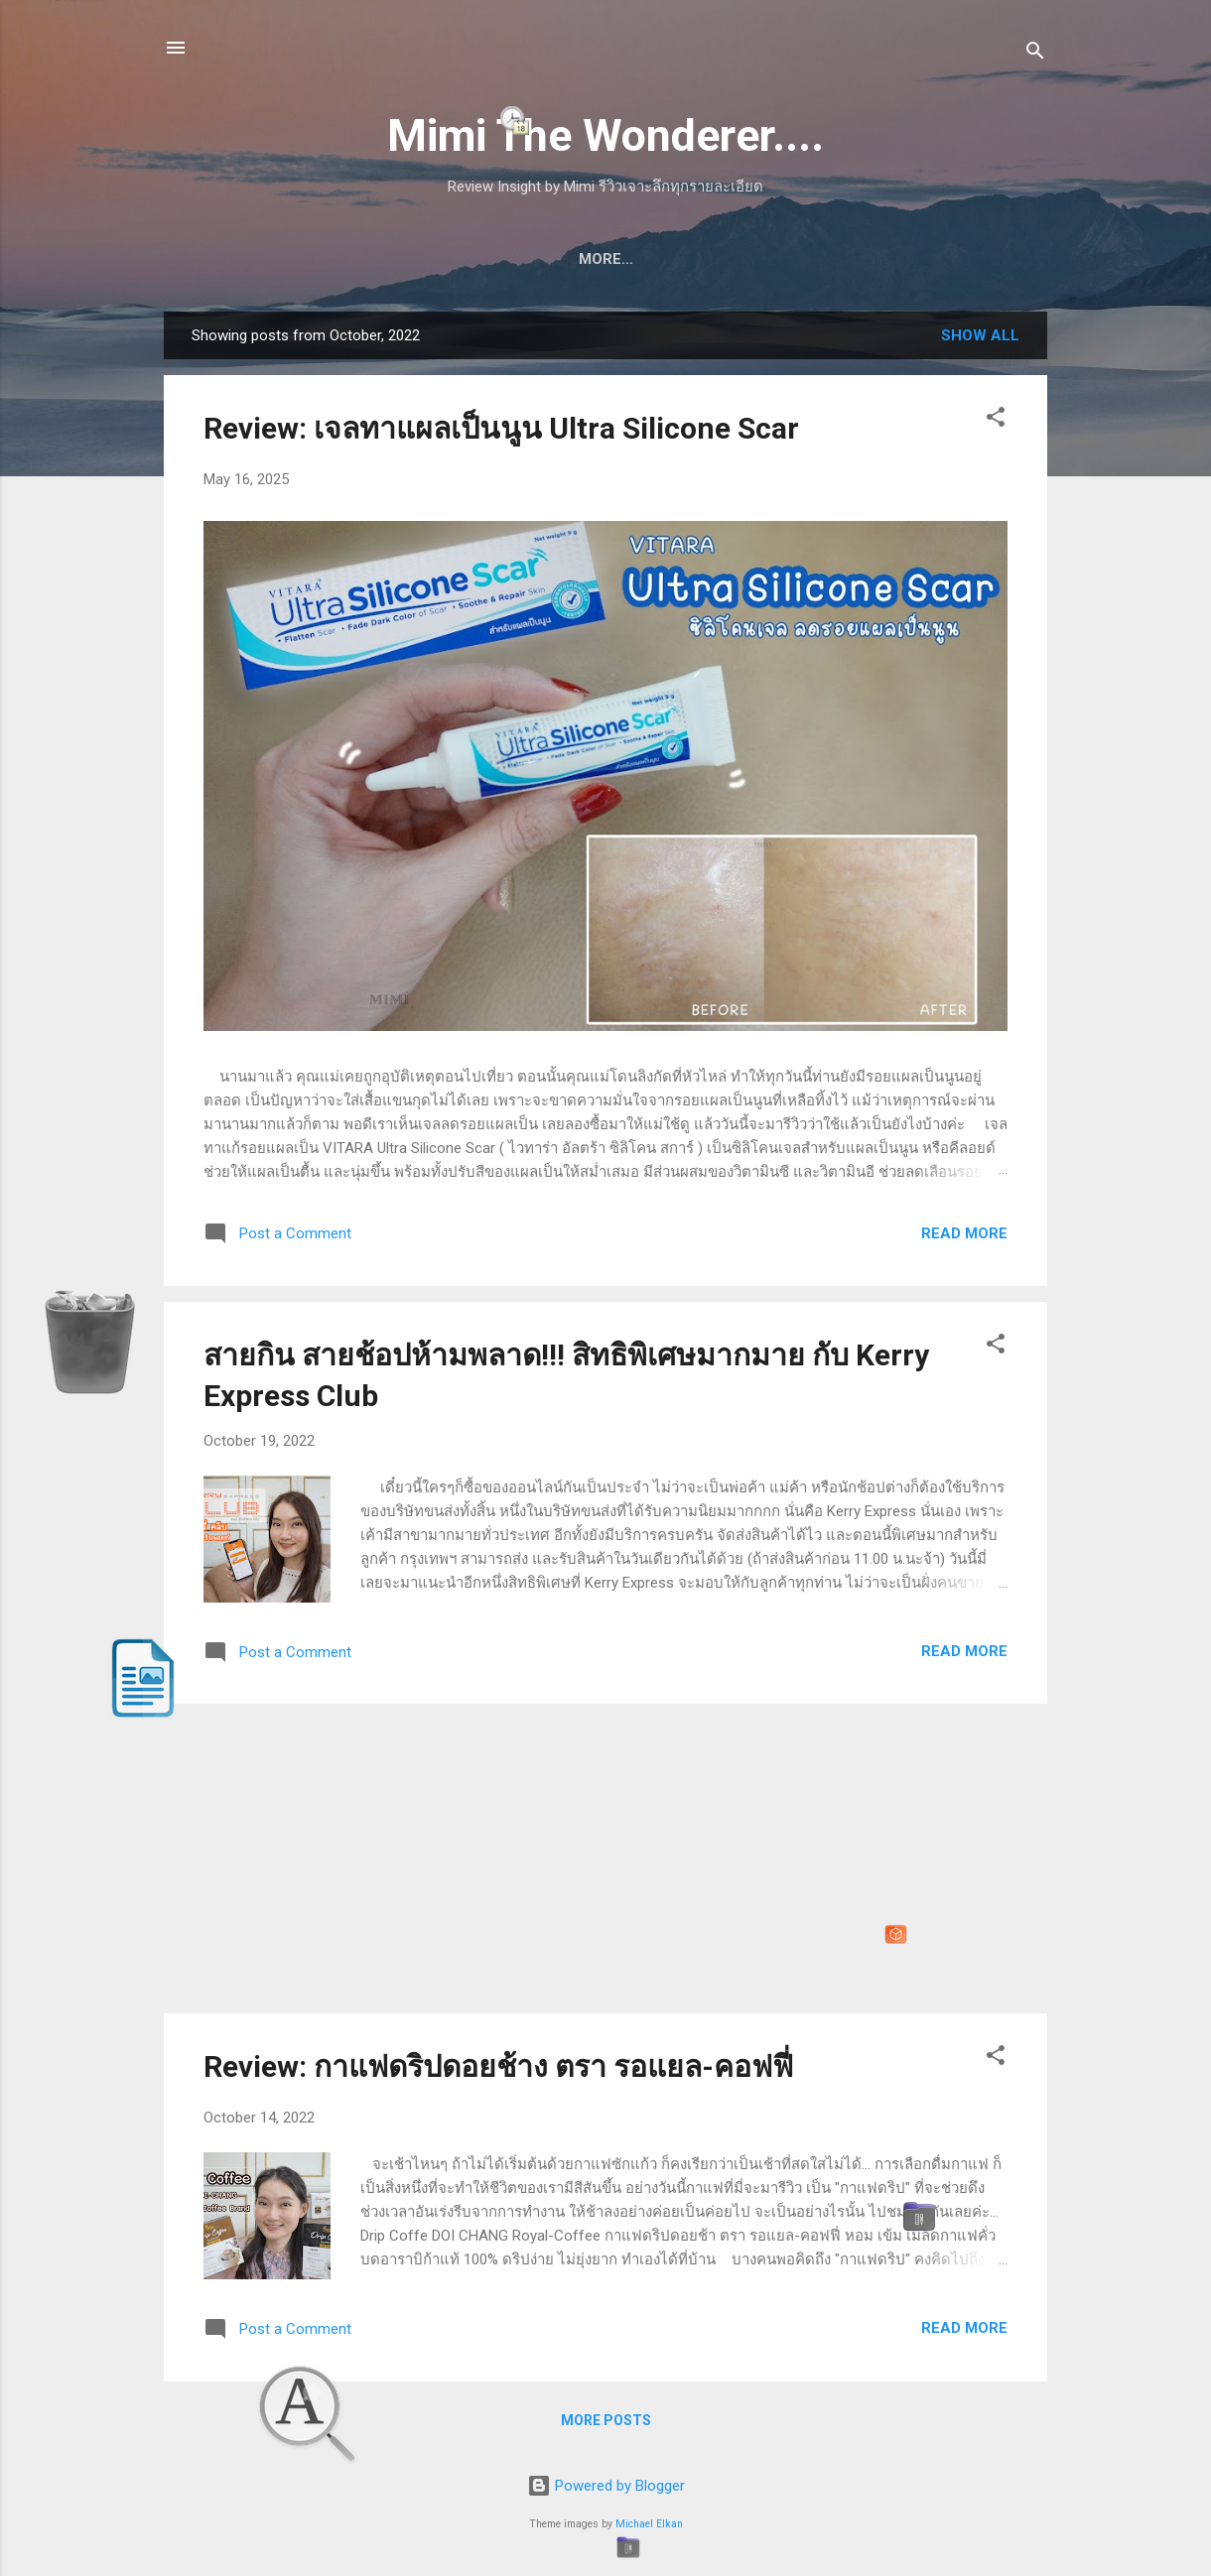 This screenshot has width=1211, height=2576. I want to click on open templates folder, so click(919, 2216).